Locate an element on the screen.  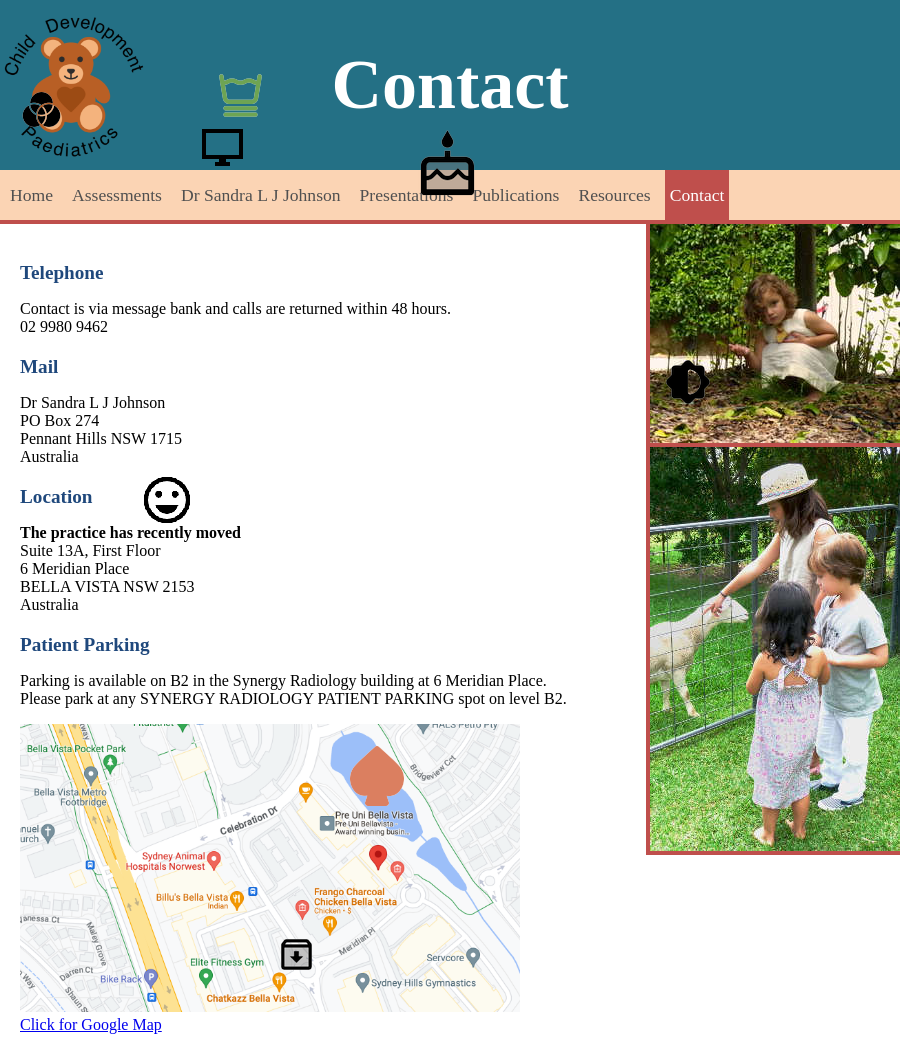
spade suit symbol for card games is located at coordinates (377, 776).